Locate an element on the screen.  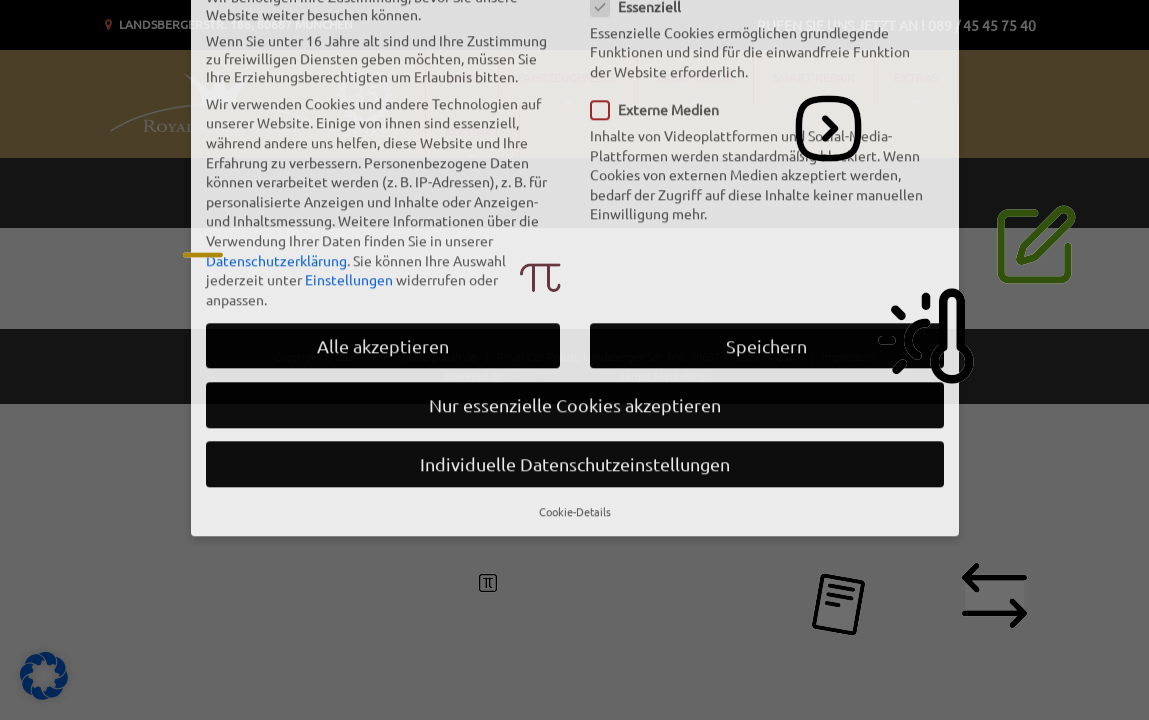
view current outdoor temperature is located at coordinates (926, 336).